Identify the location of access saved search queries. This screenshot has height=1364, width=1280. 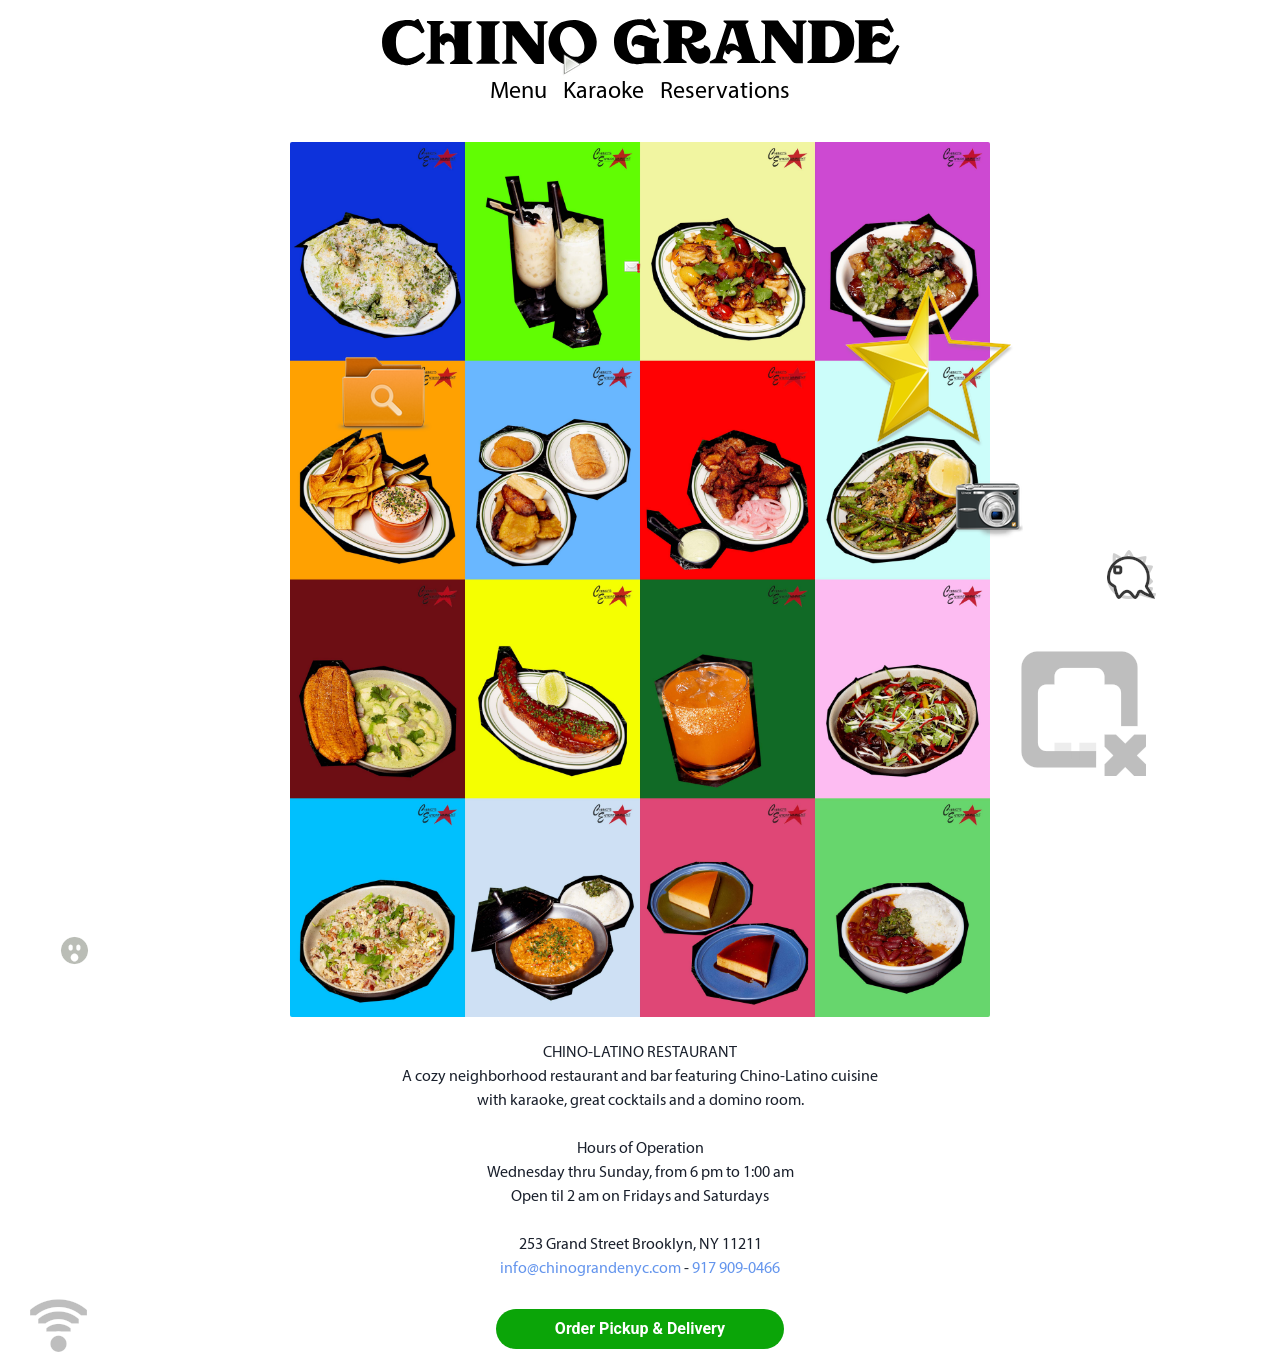
(383, 396).